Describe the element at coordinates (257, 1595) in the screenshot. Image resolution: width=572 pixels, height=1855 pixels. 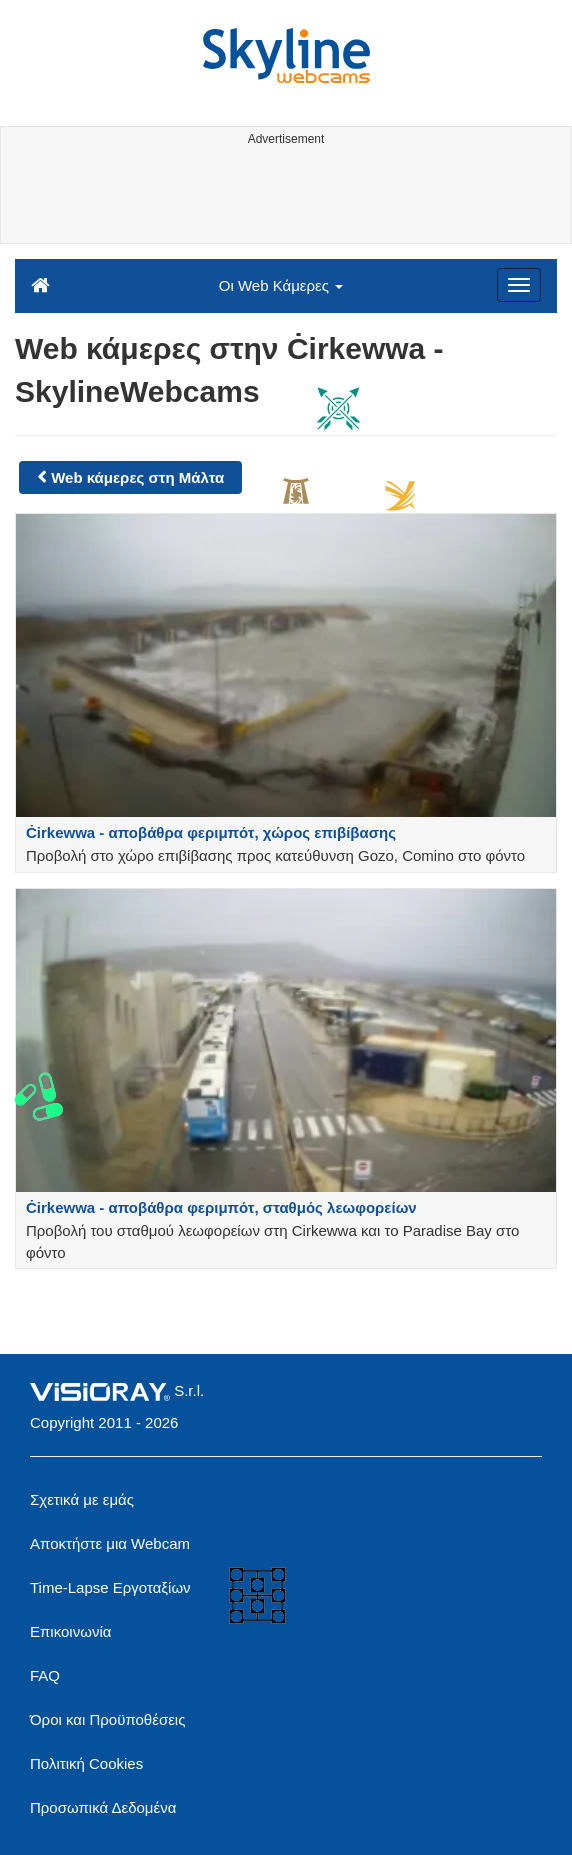
I see `abstract grid or pattern layout selector` at that location.